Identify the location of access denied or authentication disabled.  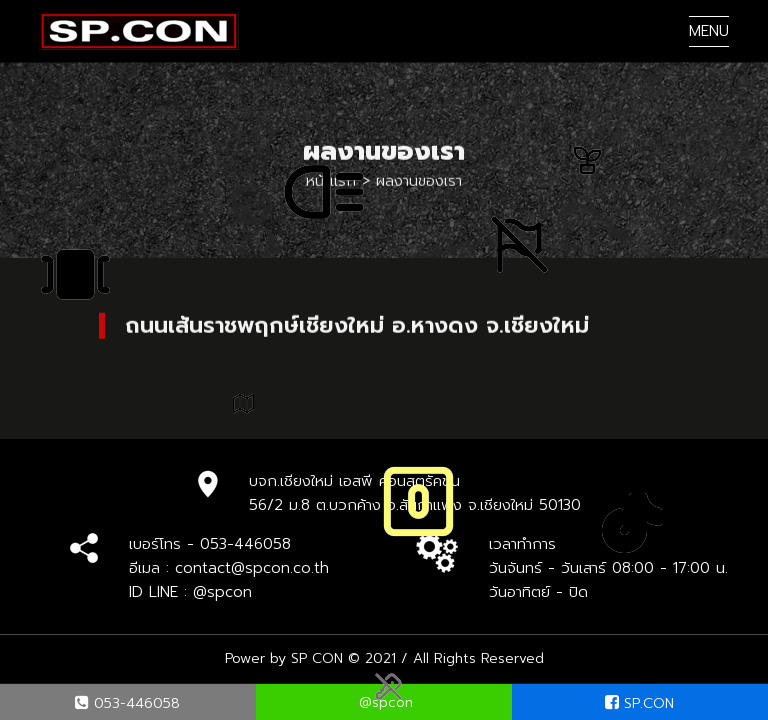
(388, 686).